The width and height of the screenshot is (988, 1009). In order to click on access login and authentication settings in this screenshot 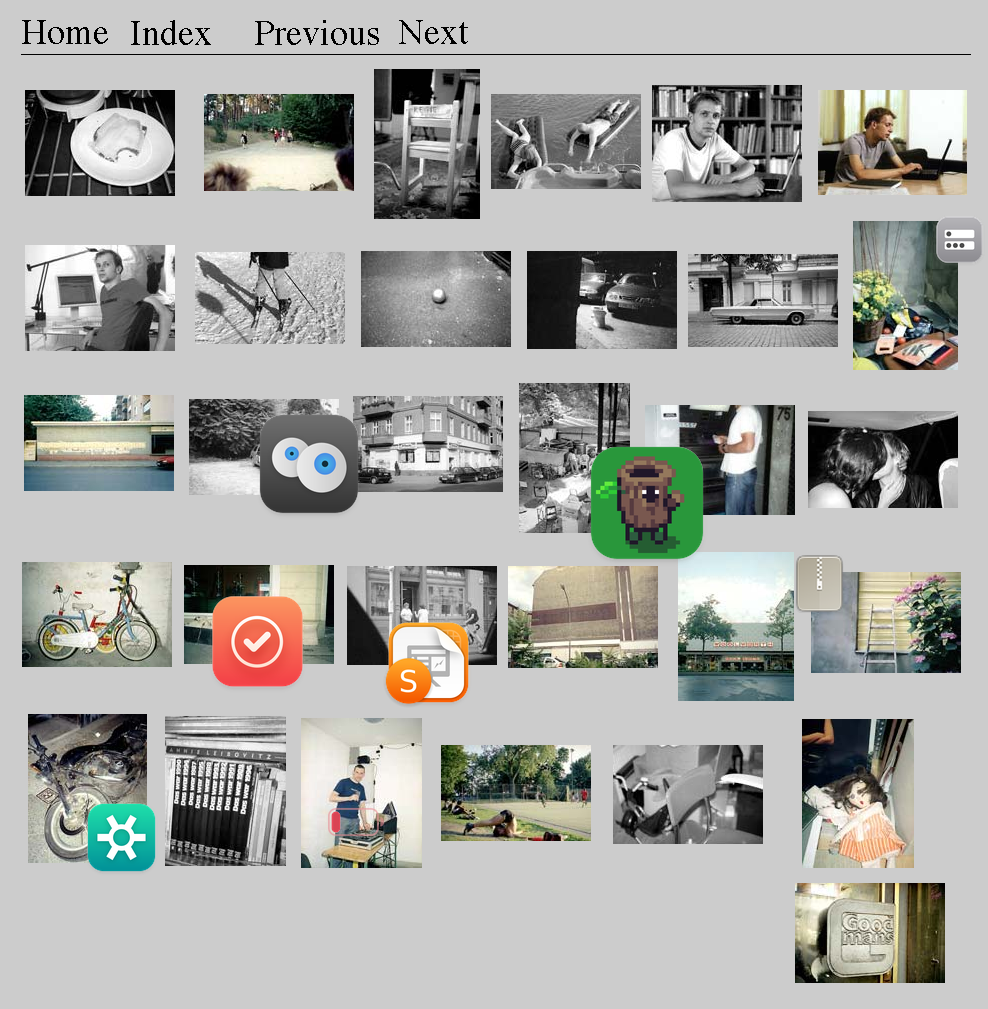, I will do `click(959, 240)`.